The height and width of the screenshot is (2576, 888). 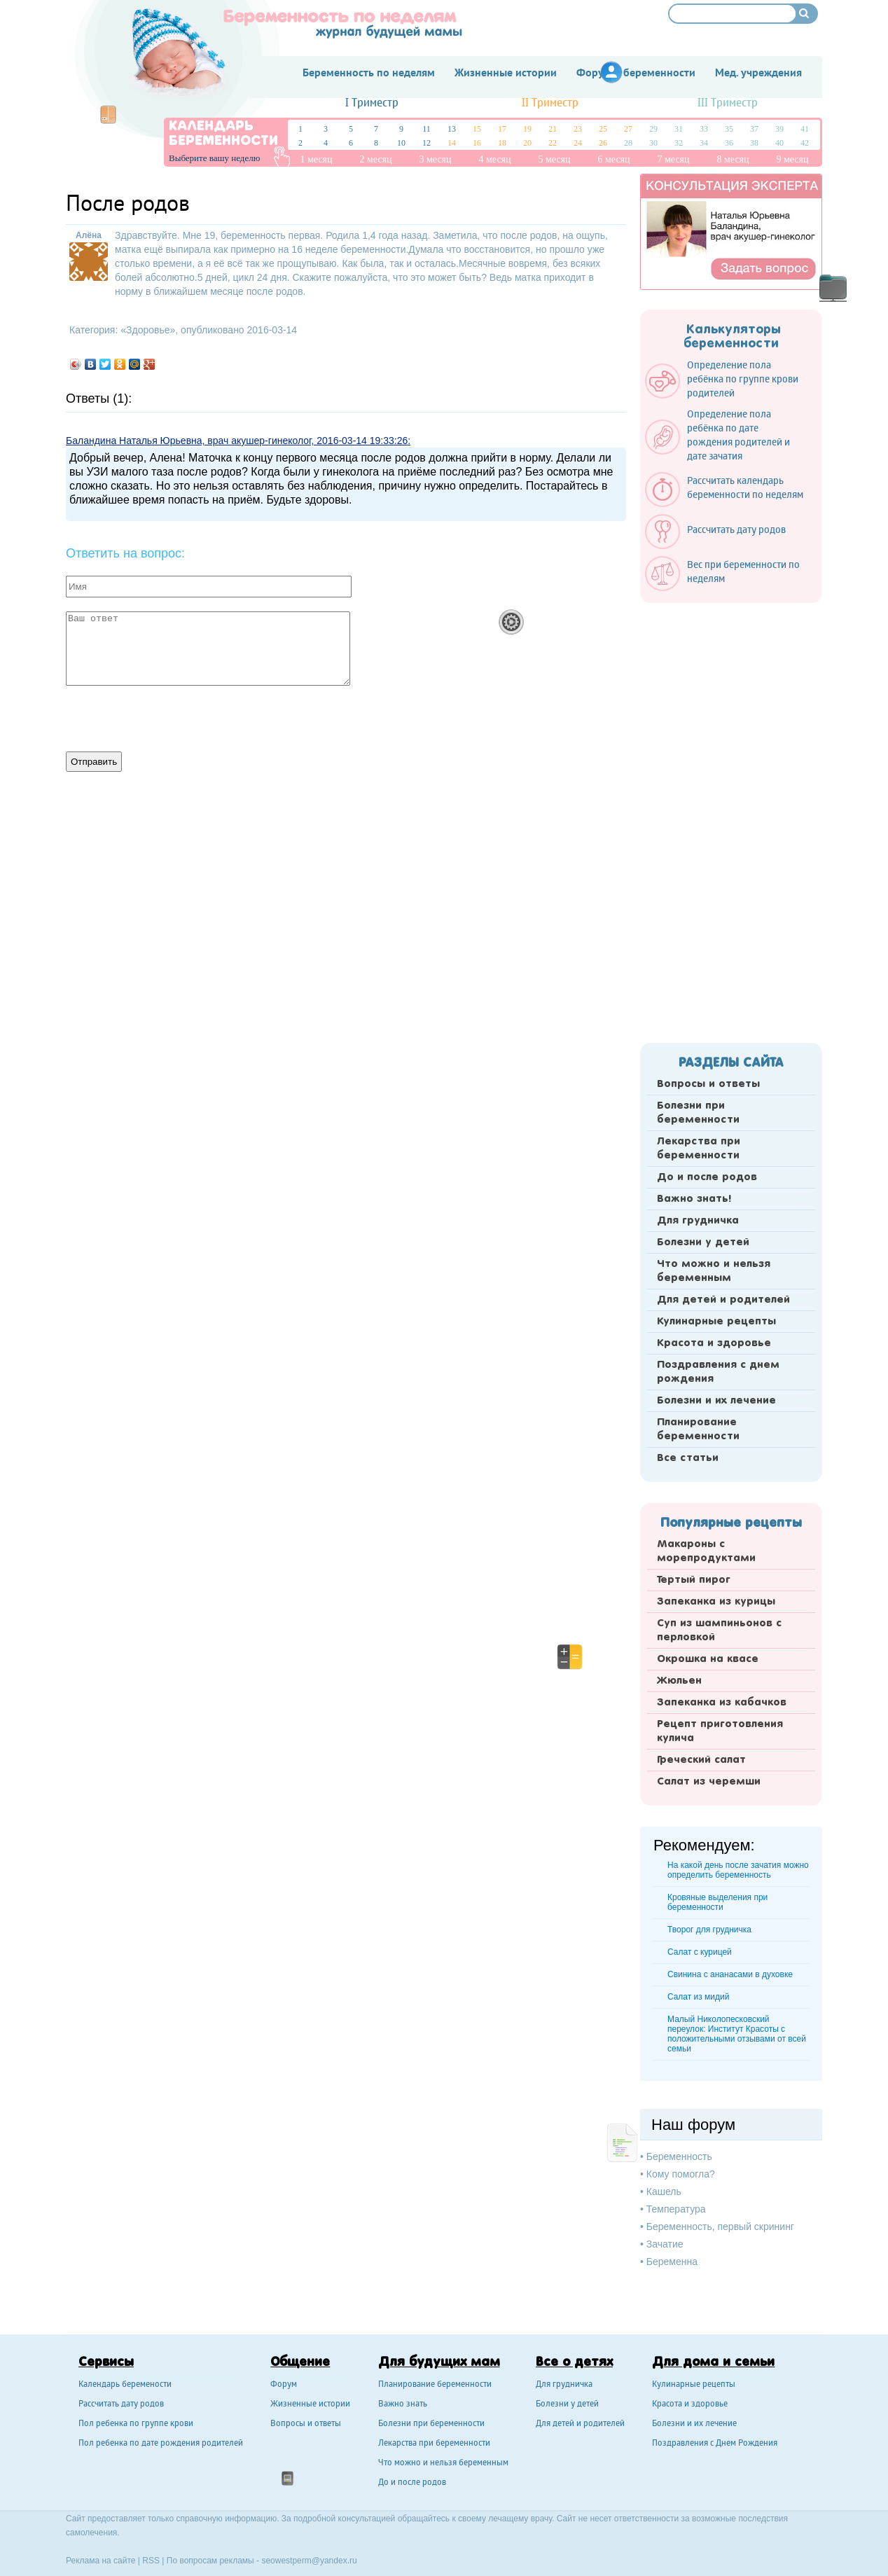 What do you see at coordinates (611, 72) in the screenshot?
I see `view user profile information` at bounding box center [611, 72].